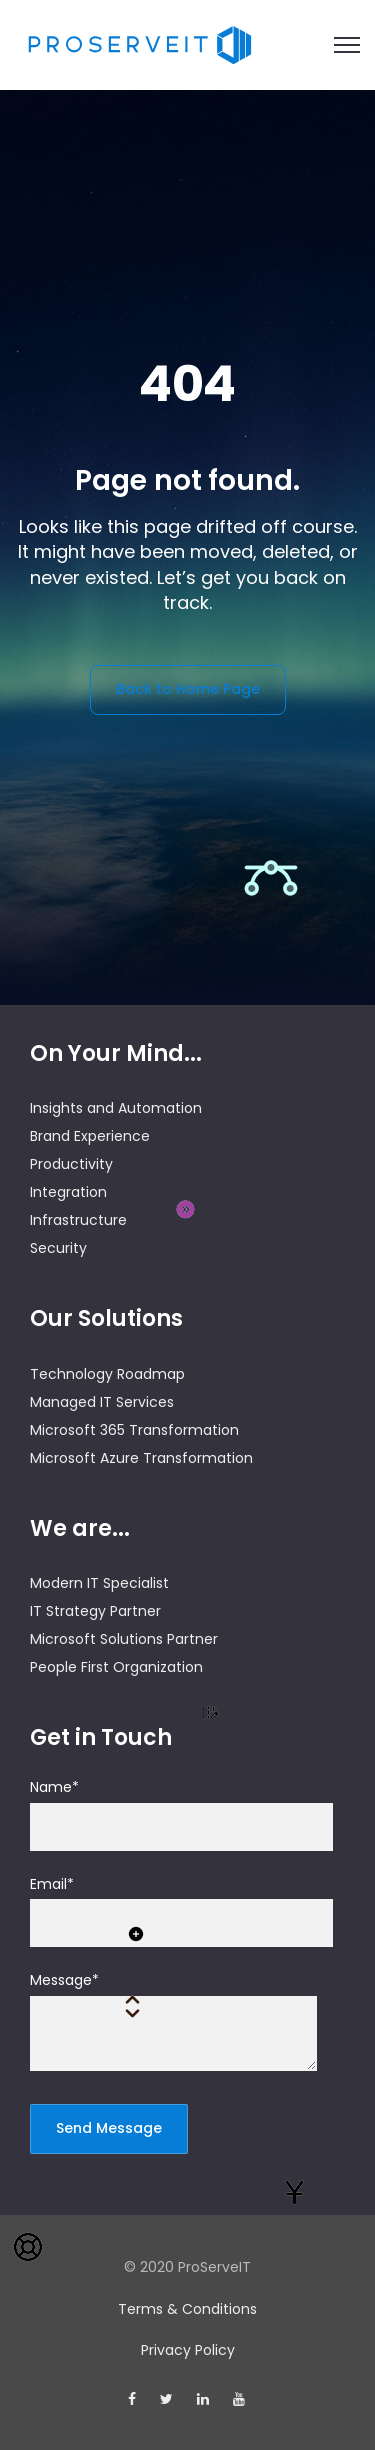 This screenshot has width=375, height=2450. I want to click on edit vector path curves, so click(271, 878).